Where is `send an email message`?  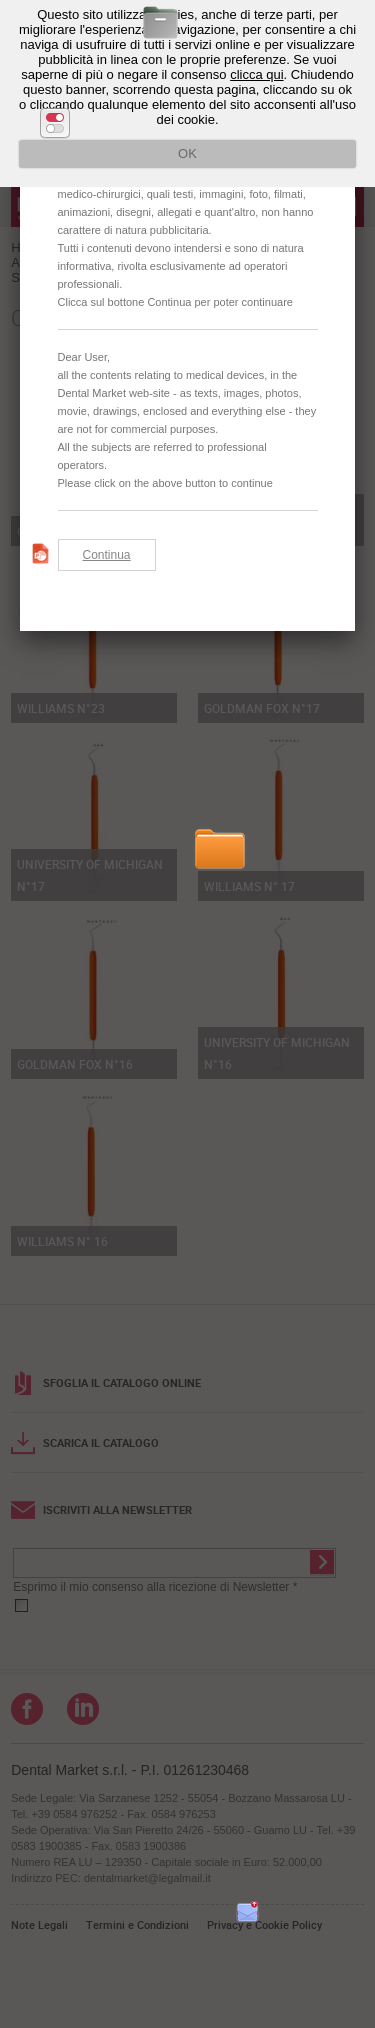 send an email message is located at coordinates (247, 1912).